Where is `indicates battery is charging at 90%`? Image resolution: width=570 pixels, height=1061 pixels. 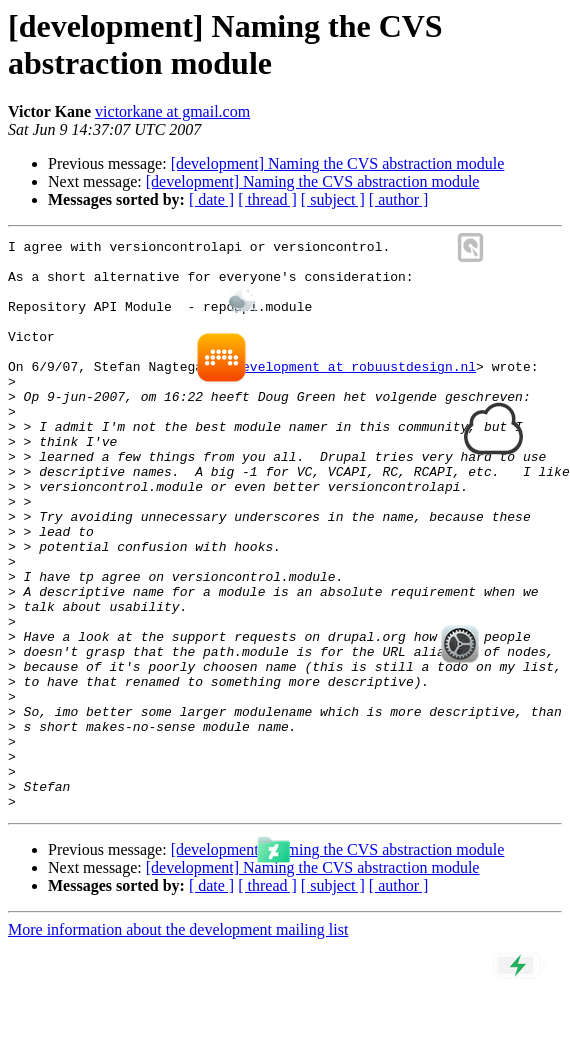
indicates battery is charging at 90% is located at coordinates (519, 965).